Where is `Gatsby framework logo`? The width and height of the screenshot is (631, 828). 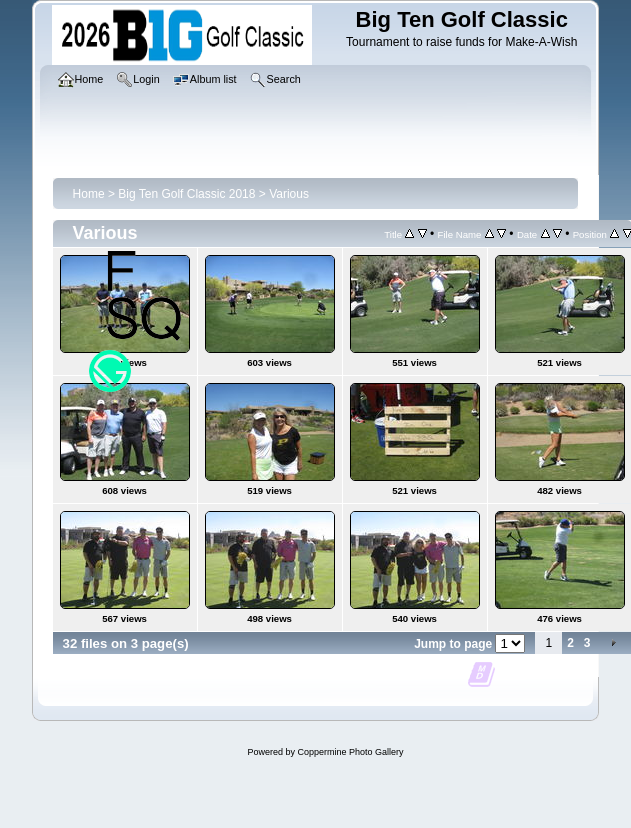 Gatsby framework logo is located at coordinates (110, 371).